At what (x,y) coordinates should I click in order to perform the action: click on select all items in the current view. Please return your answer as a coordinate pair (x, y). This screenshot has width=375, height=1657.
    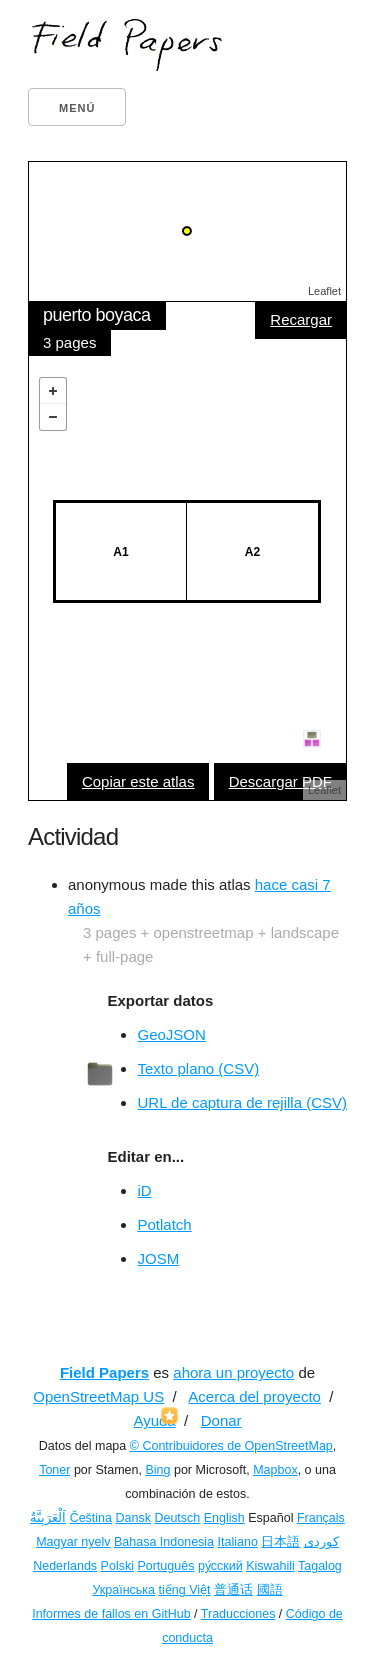
    Looking at the image, I should click on (312, 739).